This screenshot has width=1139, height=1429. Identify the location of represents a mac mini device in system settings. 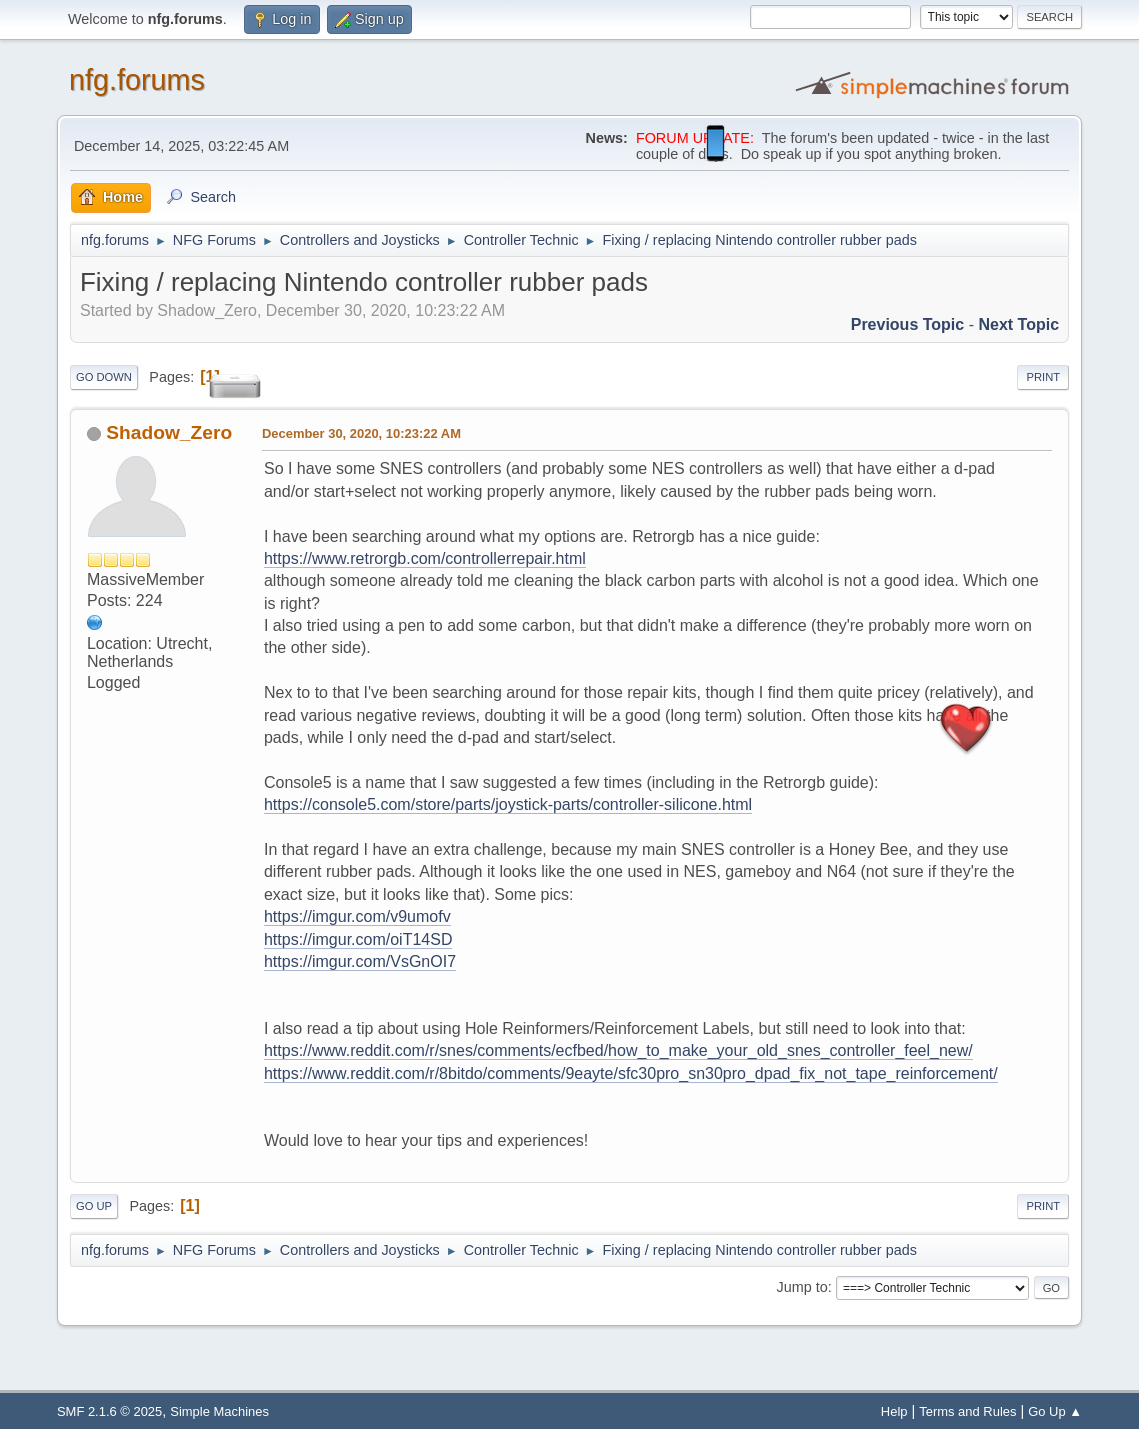
(235, 382).